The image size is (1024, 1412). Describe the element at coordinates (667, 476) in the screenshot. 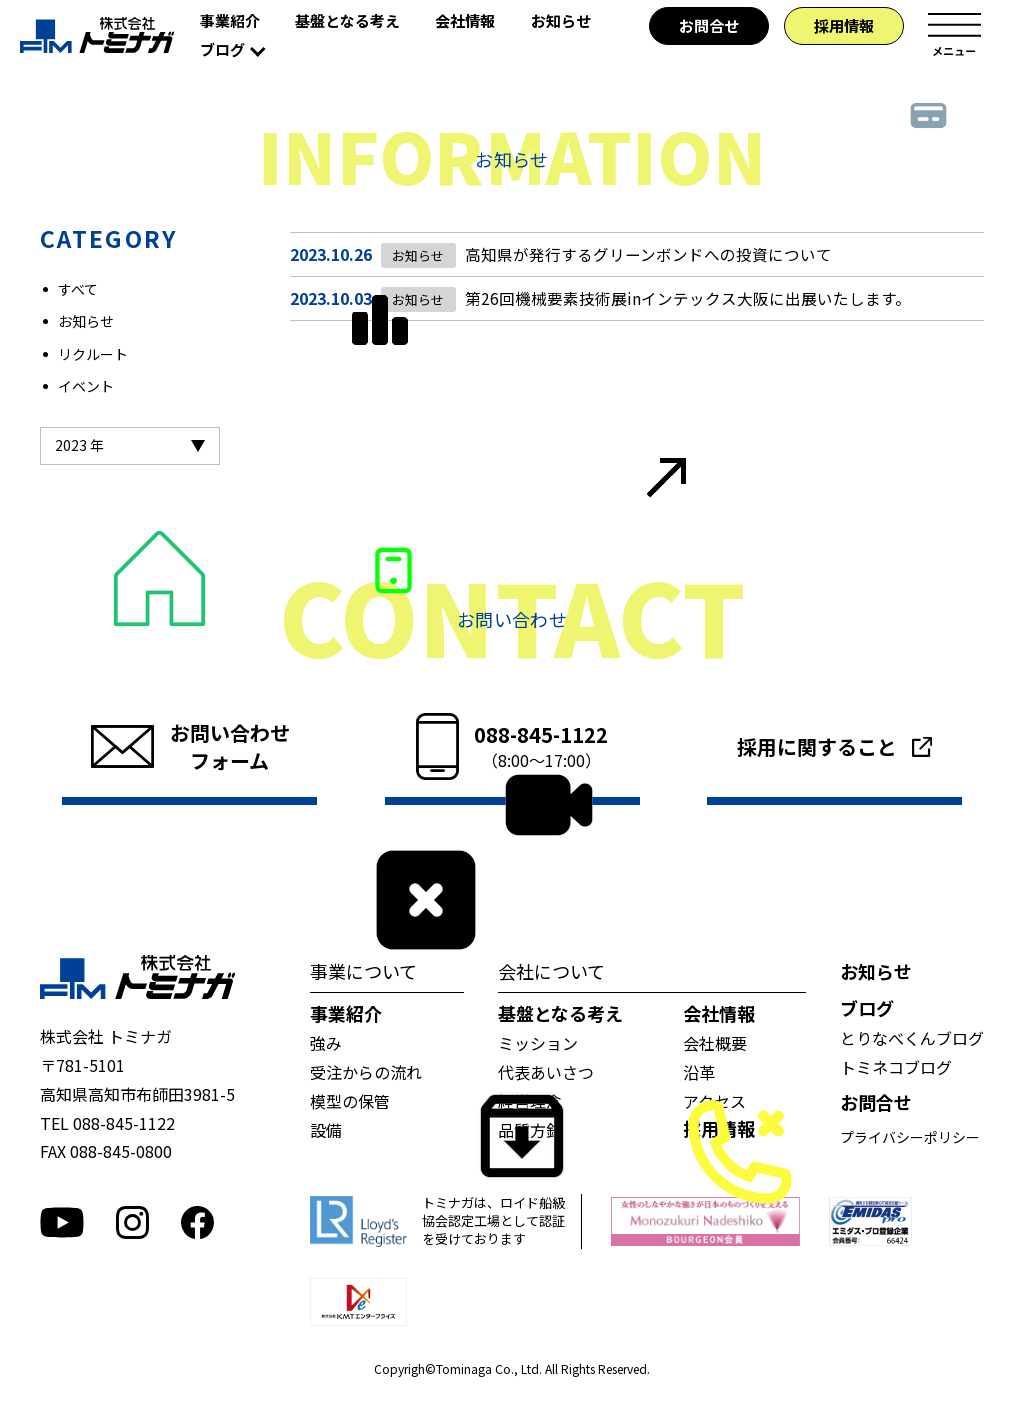

I see `navigate to external link` at that location.